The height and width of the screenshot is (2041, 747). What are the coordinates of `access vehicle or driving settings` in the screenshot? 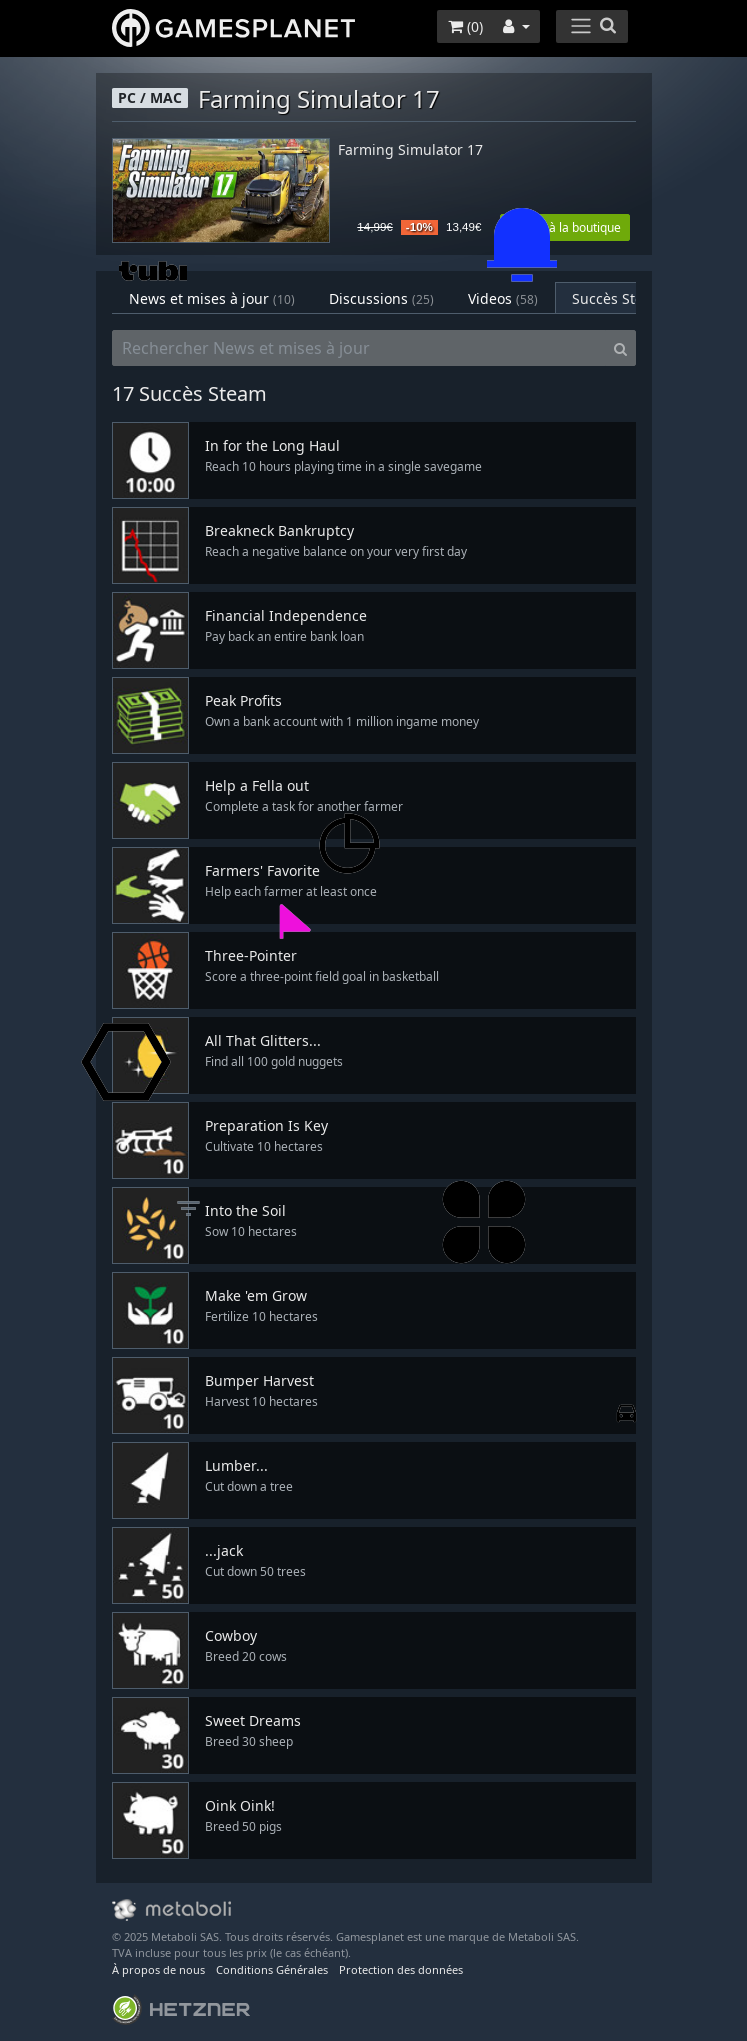 It's located at (626, 1412).